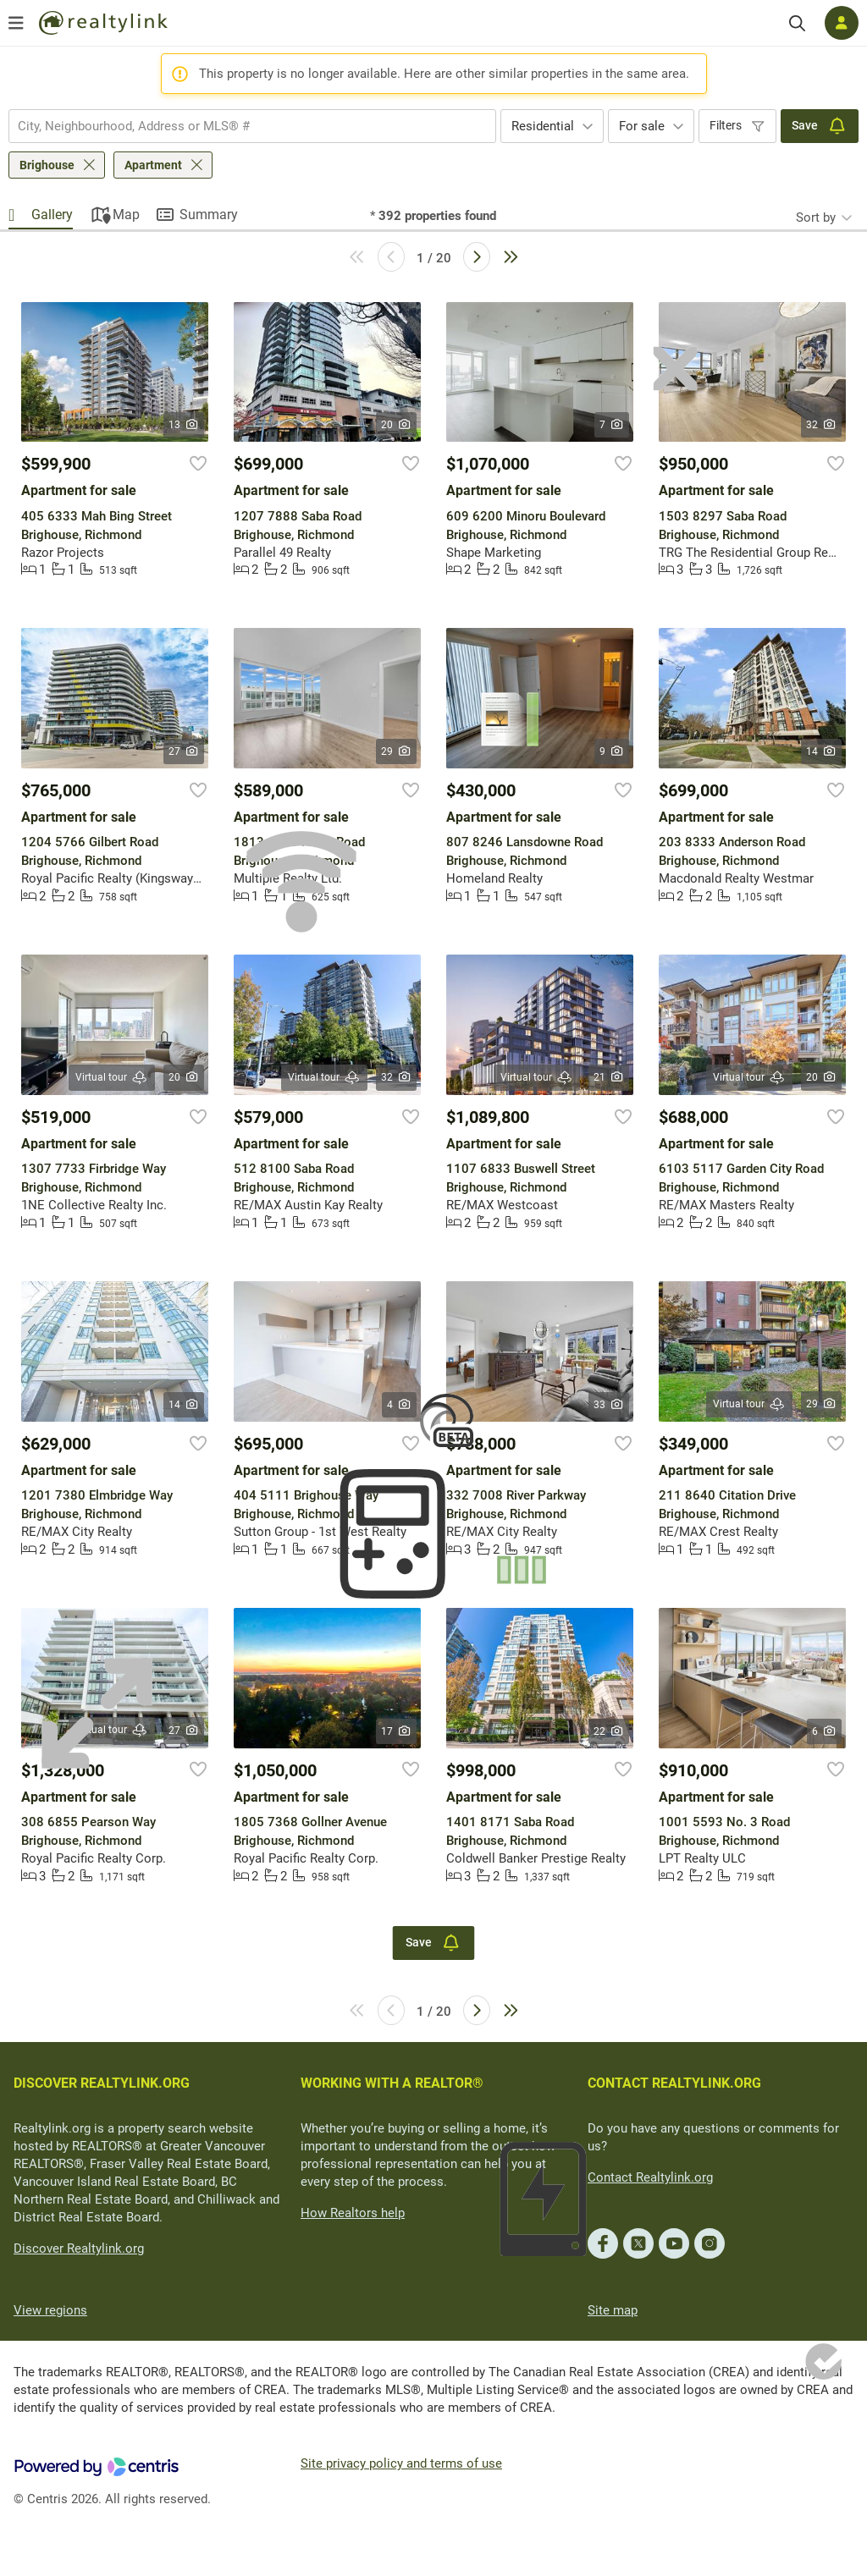 This screenshot has height=2576, width=867. What do you see at coordinates (446, 1420) in the screenshot?
I see `open microsoft edge beta browser` at bounding box center [446, 1420].